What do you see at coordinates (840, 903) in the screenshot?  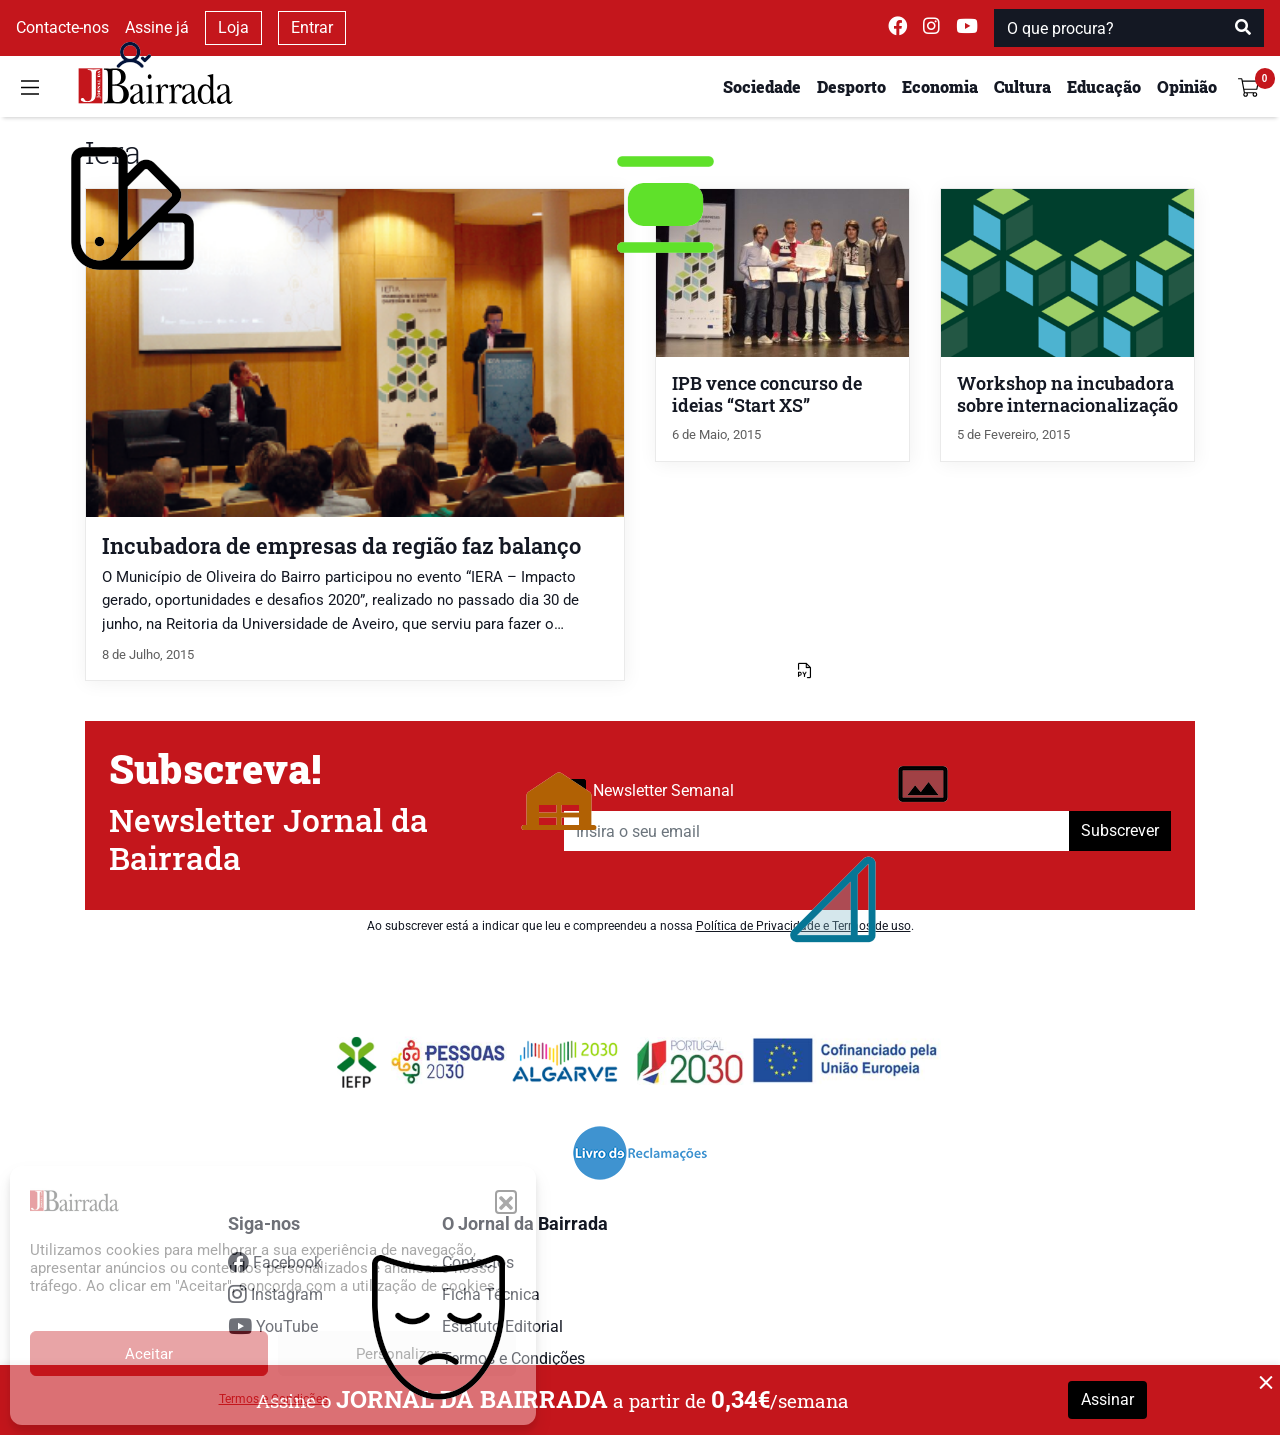 I see `indicates strong cellular network signal` at bounding box center [840, 903].